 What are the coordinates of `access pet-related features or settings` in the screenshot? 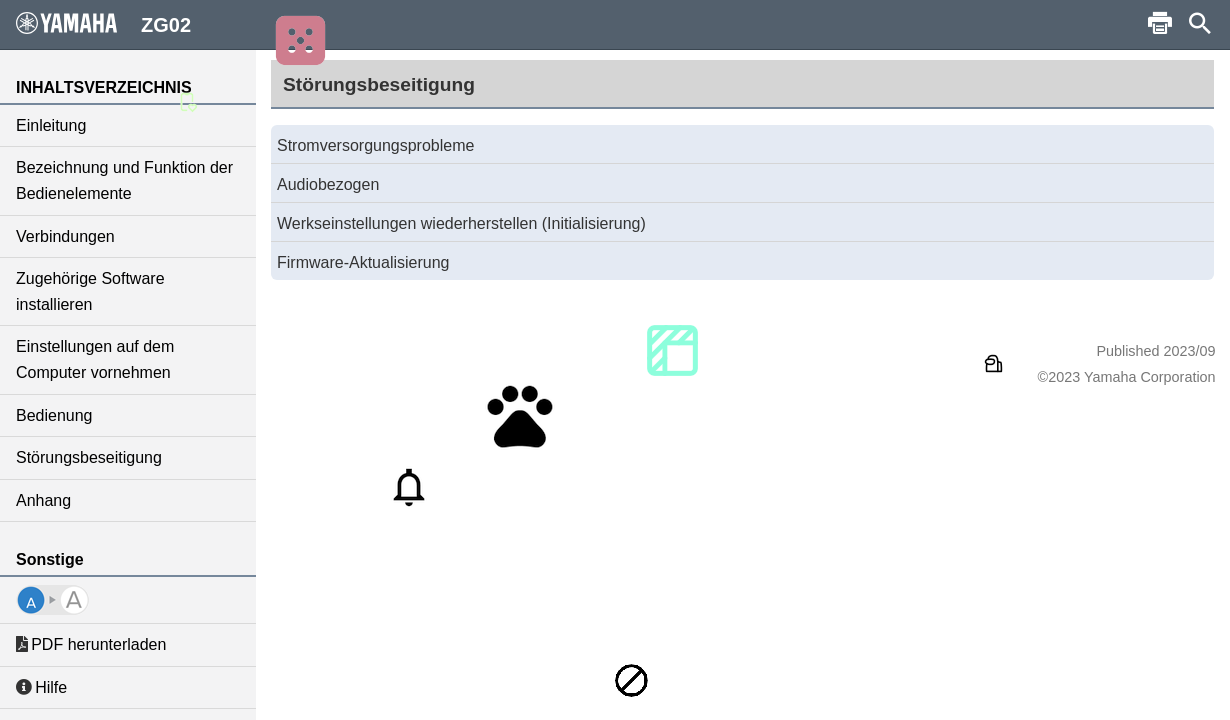 It's located at (520, 415).